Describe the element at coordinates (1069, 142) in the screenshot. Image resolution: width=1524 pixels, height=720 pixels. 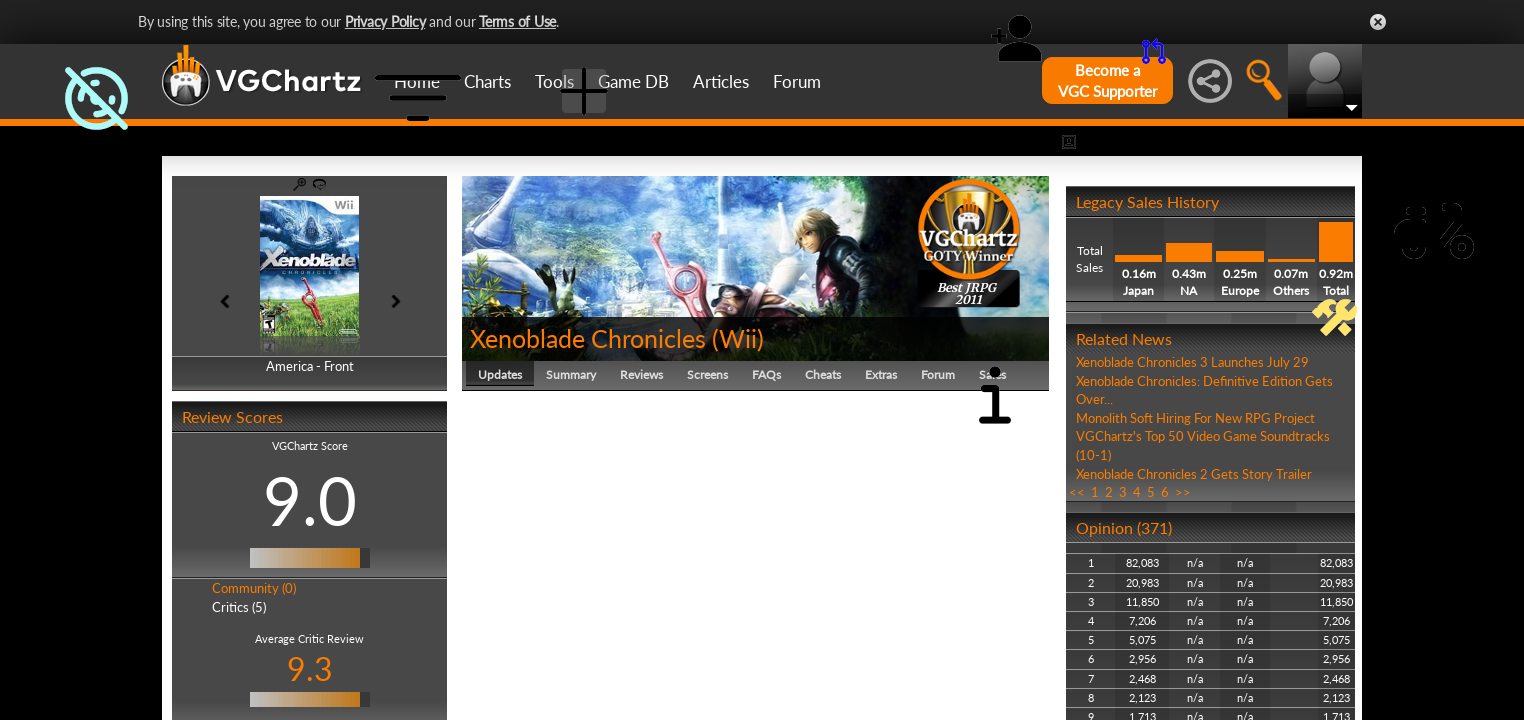
I see `switch to portrait orientation mode` at that location.